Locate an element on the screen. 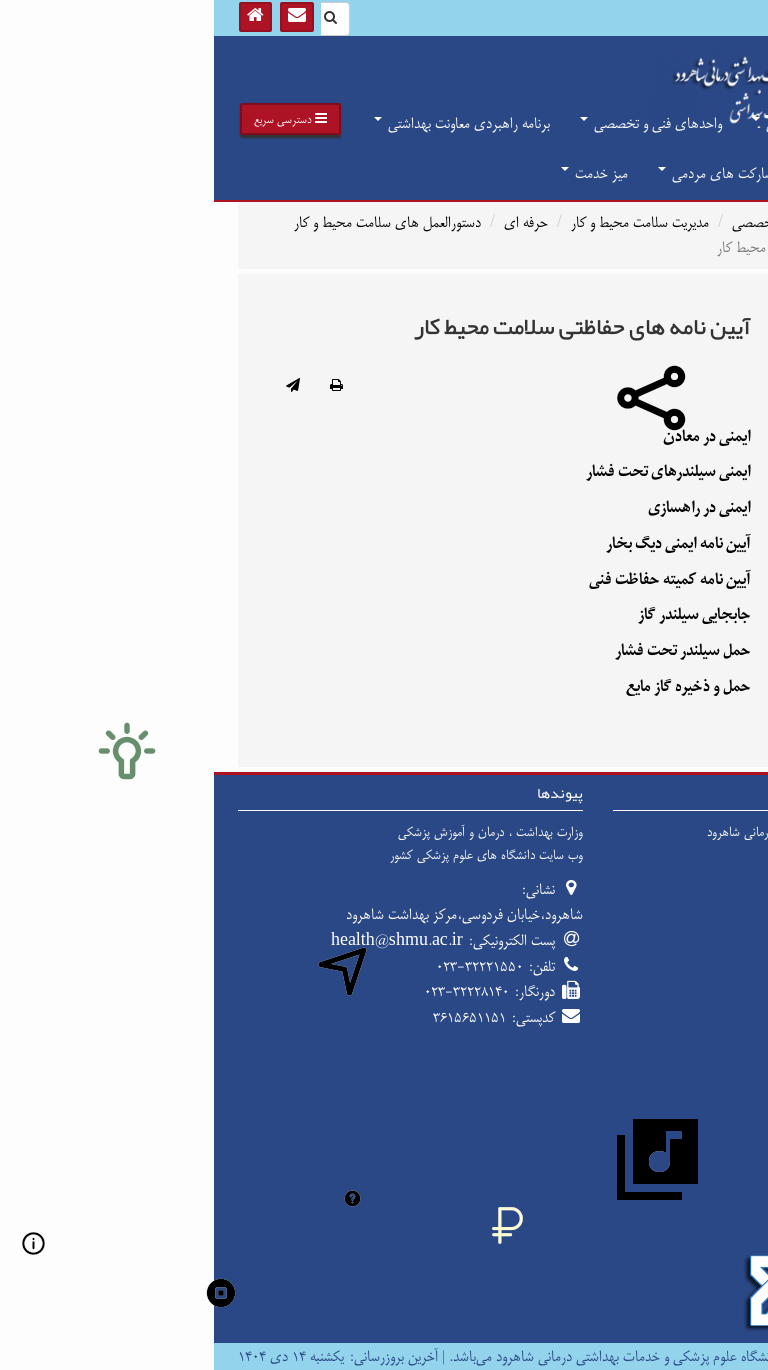 The image size is (768, 1370). access help or support information is located at coordinates (352, 1198).